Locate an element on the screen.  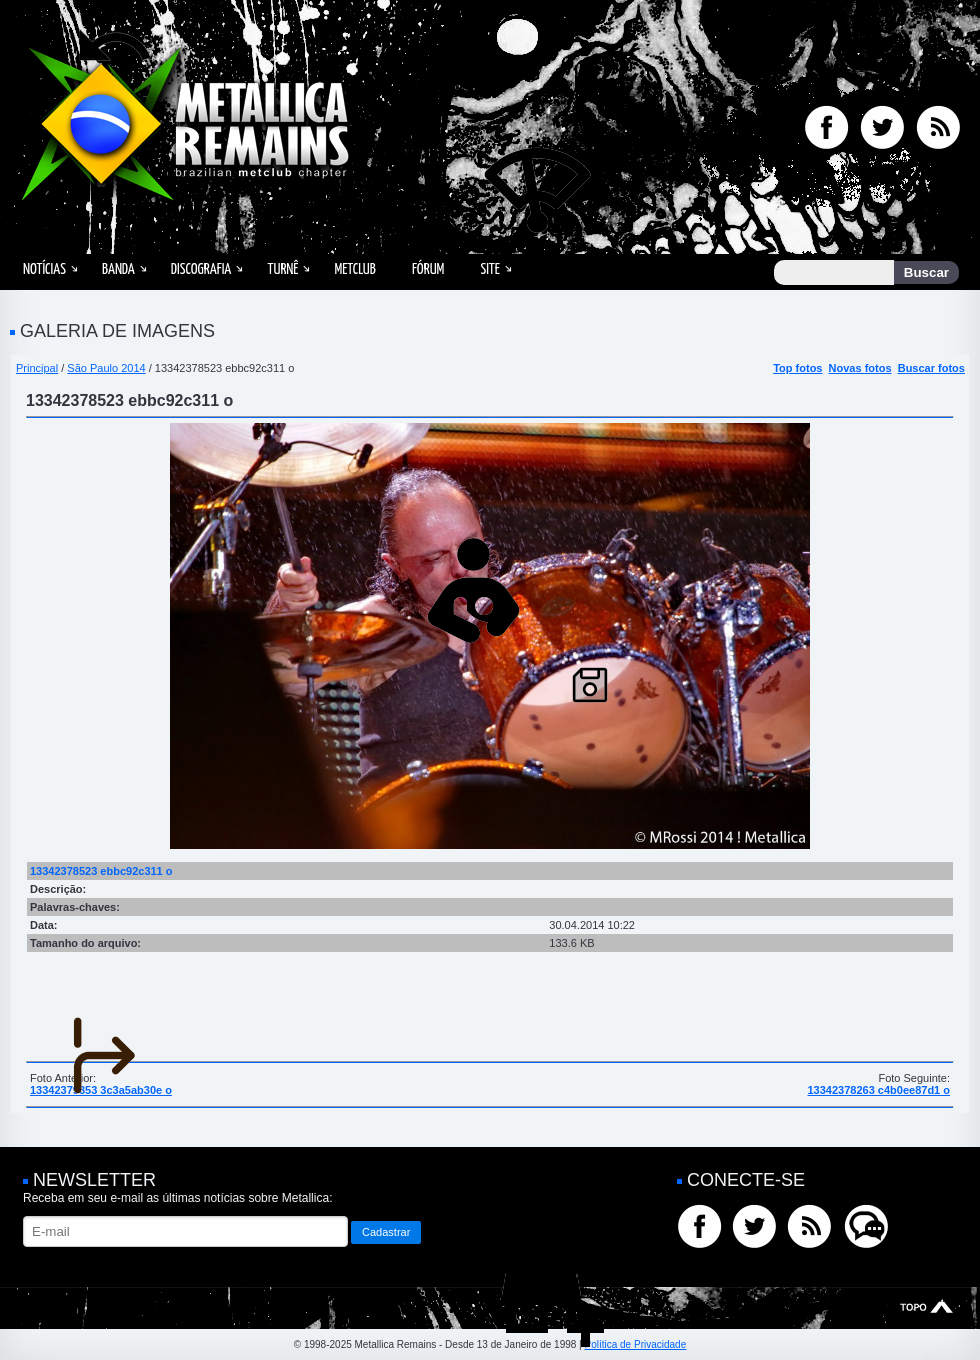
toggle windshield wiper controls is located at coordinates (537, 190).